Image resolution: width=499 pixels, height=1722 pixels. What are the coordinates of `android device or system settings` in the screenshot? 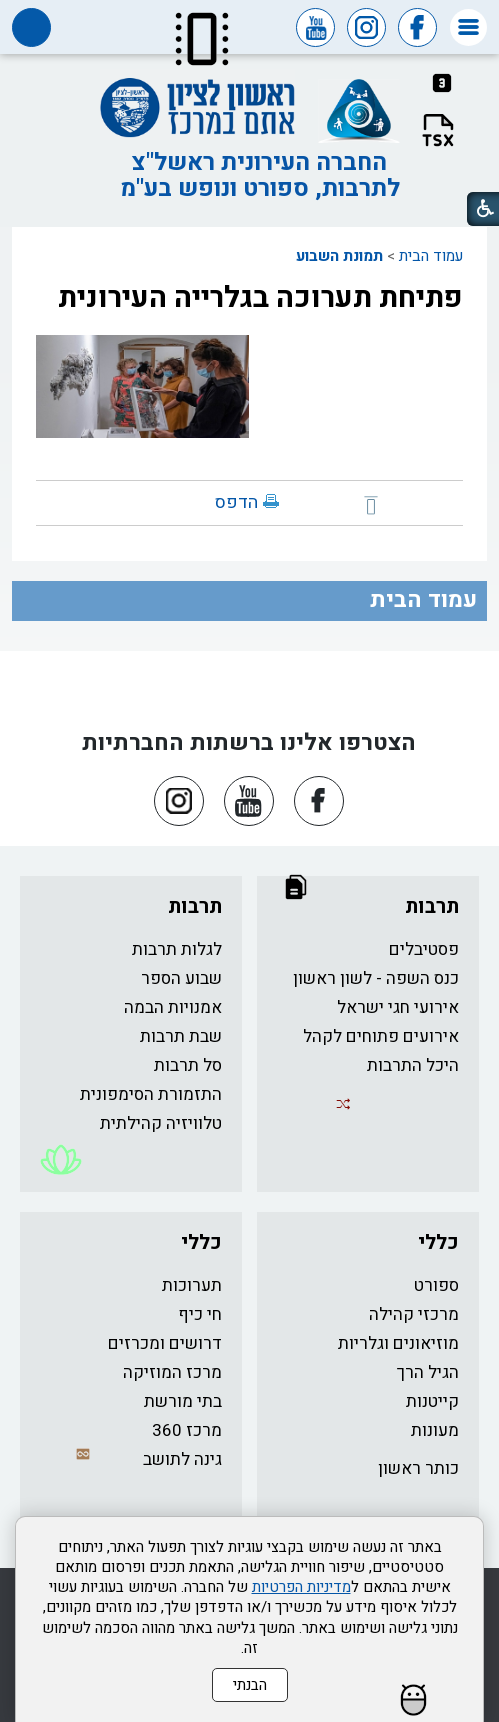 It's located at (413, 1699).